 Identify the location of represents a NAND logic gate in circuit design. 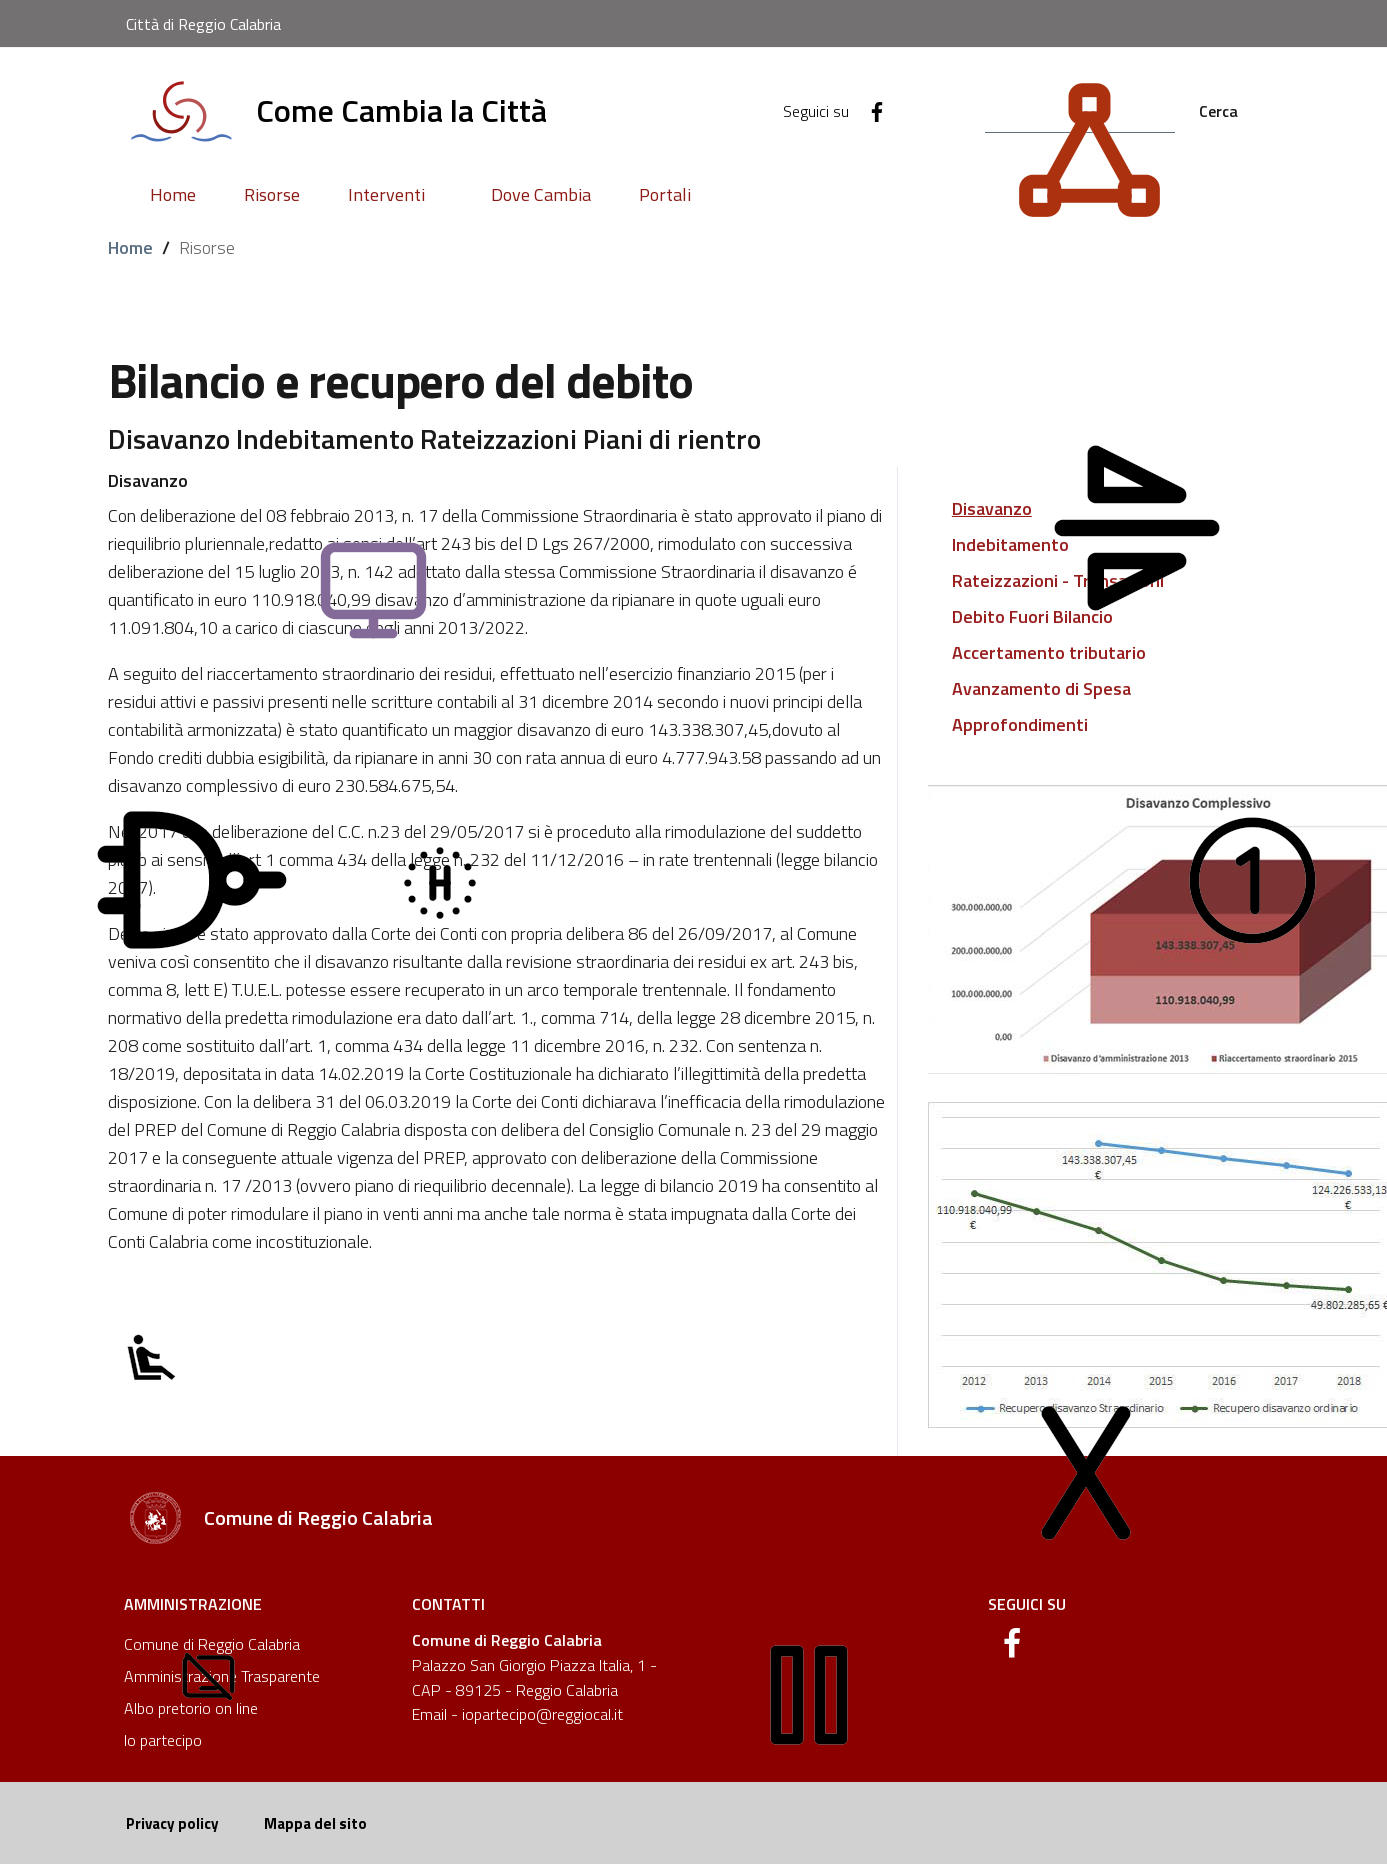
(192, 880).